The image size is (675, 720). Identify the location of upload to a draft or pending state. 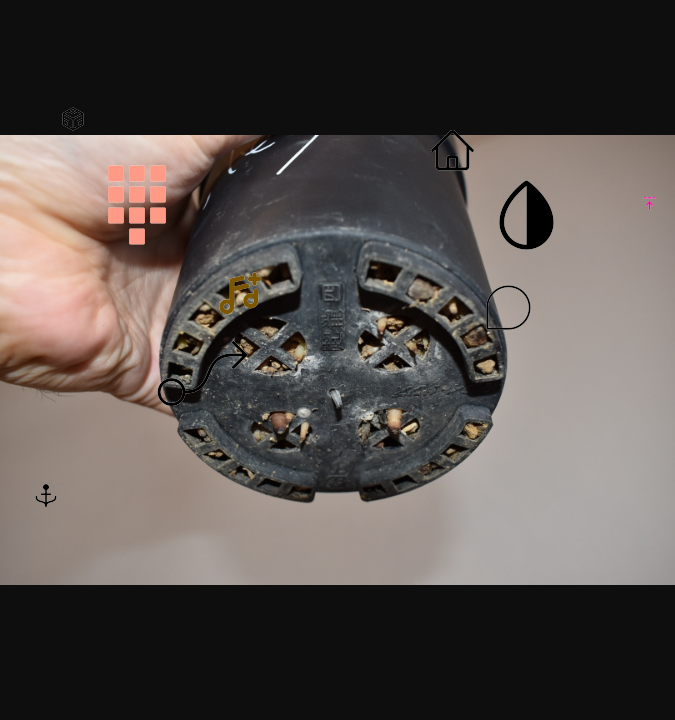
(649, 203).